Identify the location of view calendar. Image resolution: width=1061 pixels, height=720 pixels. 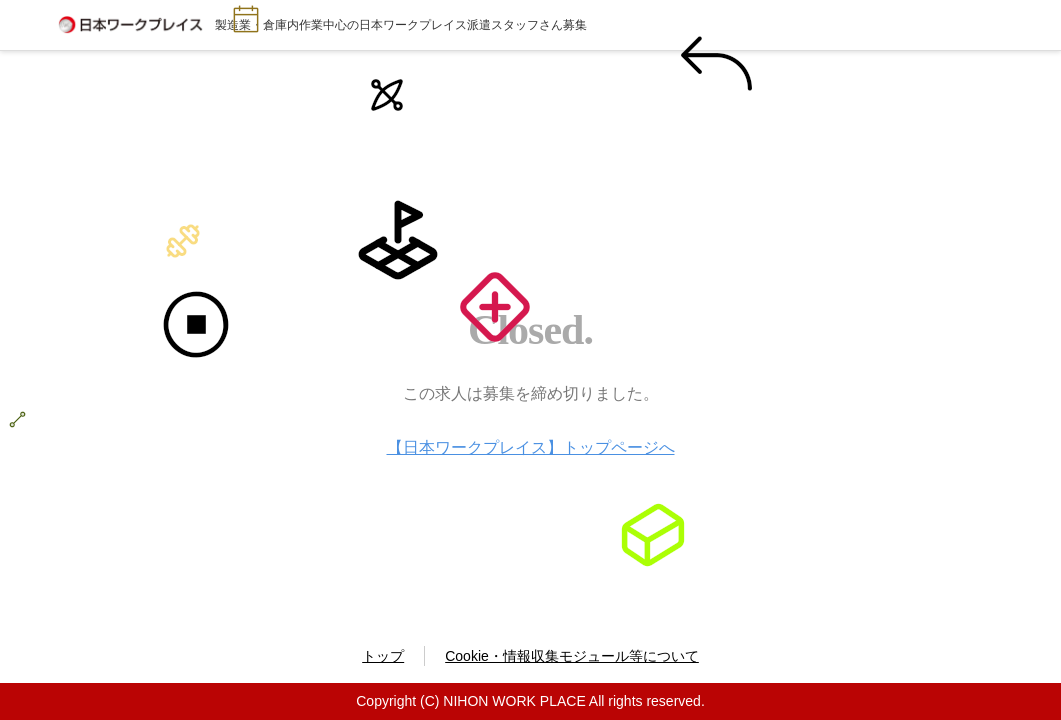
(246, 20).